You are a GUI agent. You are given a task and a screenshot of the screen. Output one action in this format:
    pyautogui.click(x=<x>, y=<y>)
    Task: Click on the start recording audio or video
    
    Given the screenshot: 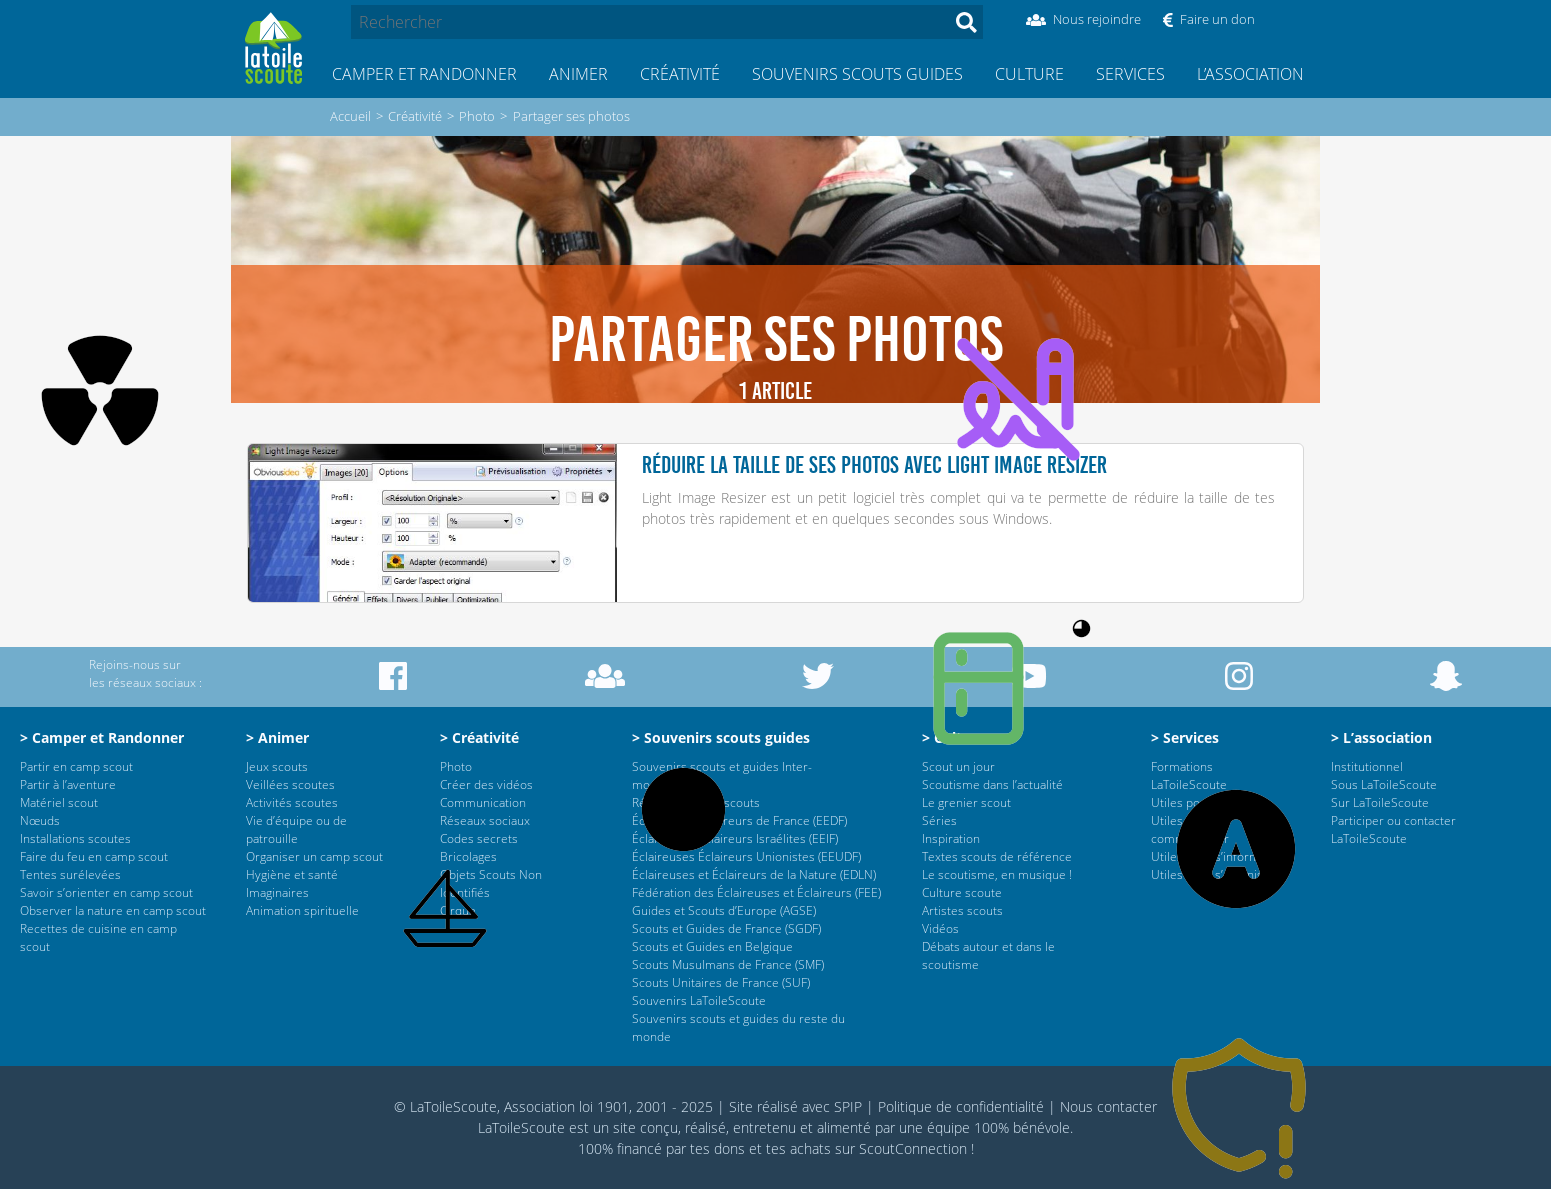 What is the action you would take?
    pyautogui.click(x=683, y=809)
    